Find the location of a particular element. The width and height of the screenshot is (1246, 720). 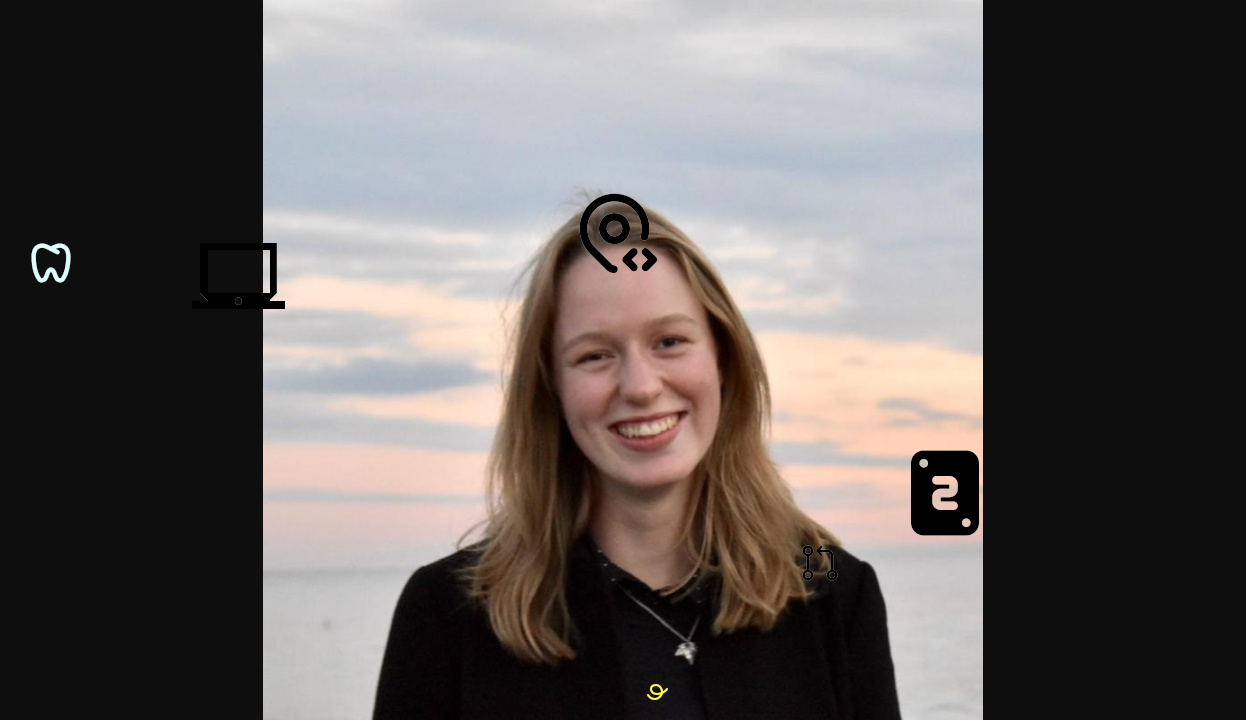

switch to desktop view is located at coordinates (238, 277).